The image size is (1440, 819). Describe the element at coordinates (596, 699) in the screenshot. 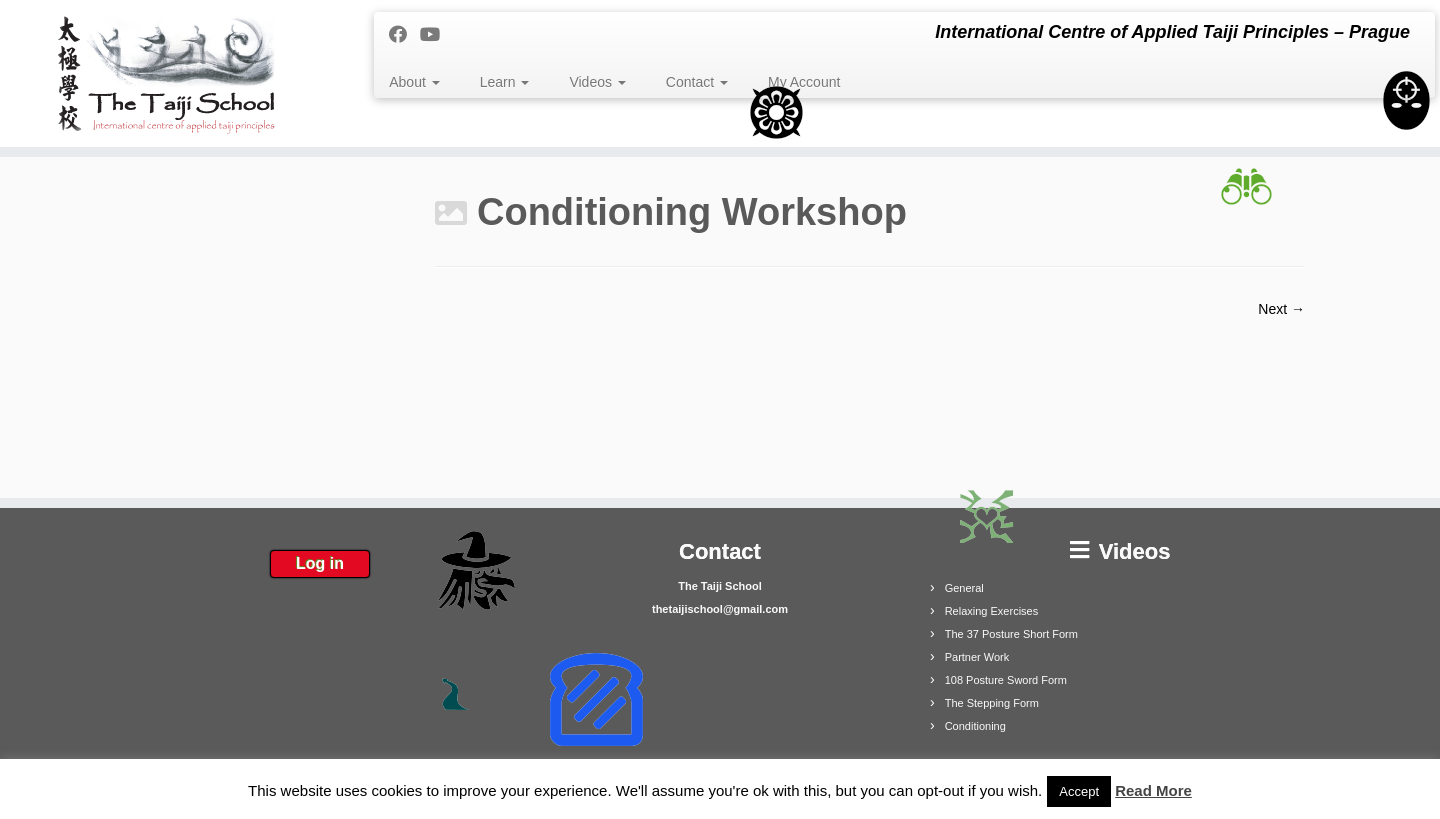

I see `toast or burn food item in a cooking game` at that location.